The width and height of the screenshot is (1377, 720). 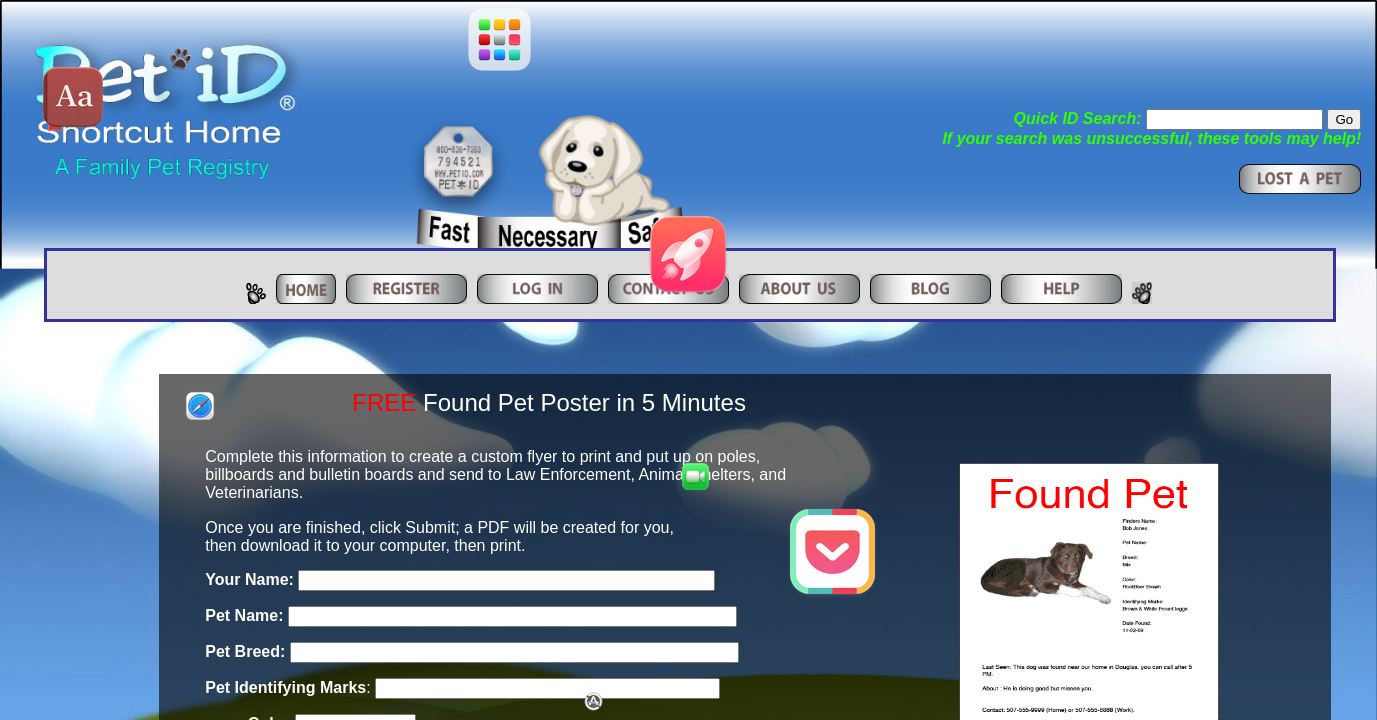 What do you see at coordinates (688, 254) in the screenshot?
I see `launch the games app` at bounding box center [688, 254].